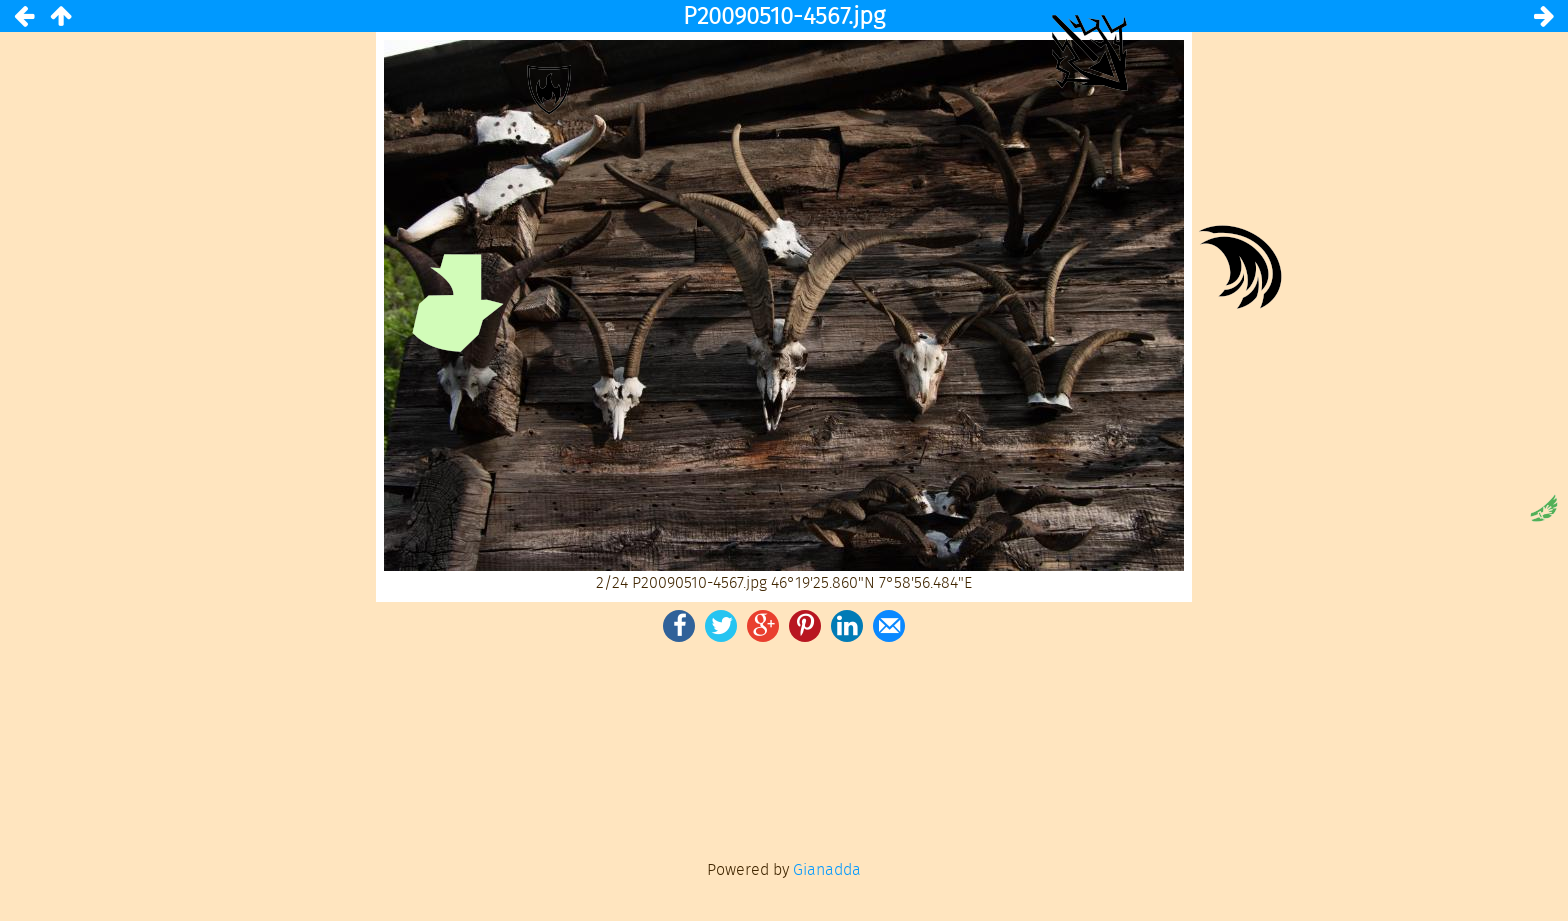  Describe the element at coordinates (1544, 508) in the screenshot. I see `mythical or fantasy character ability` at that location.